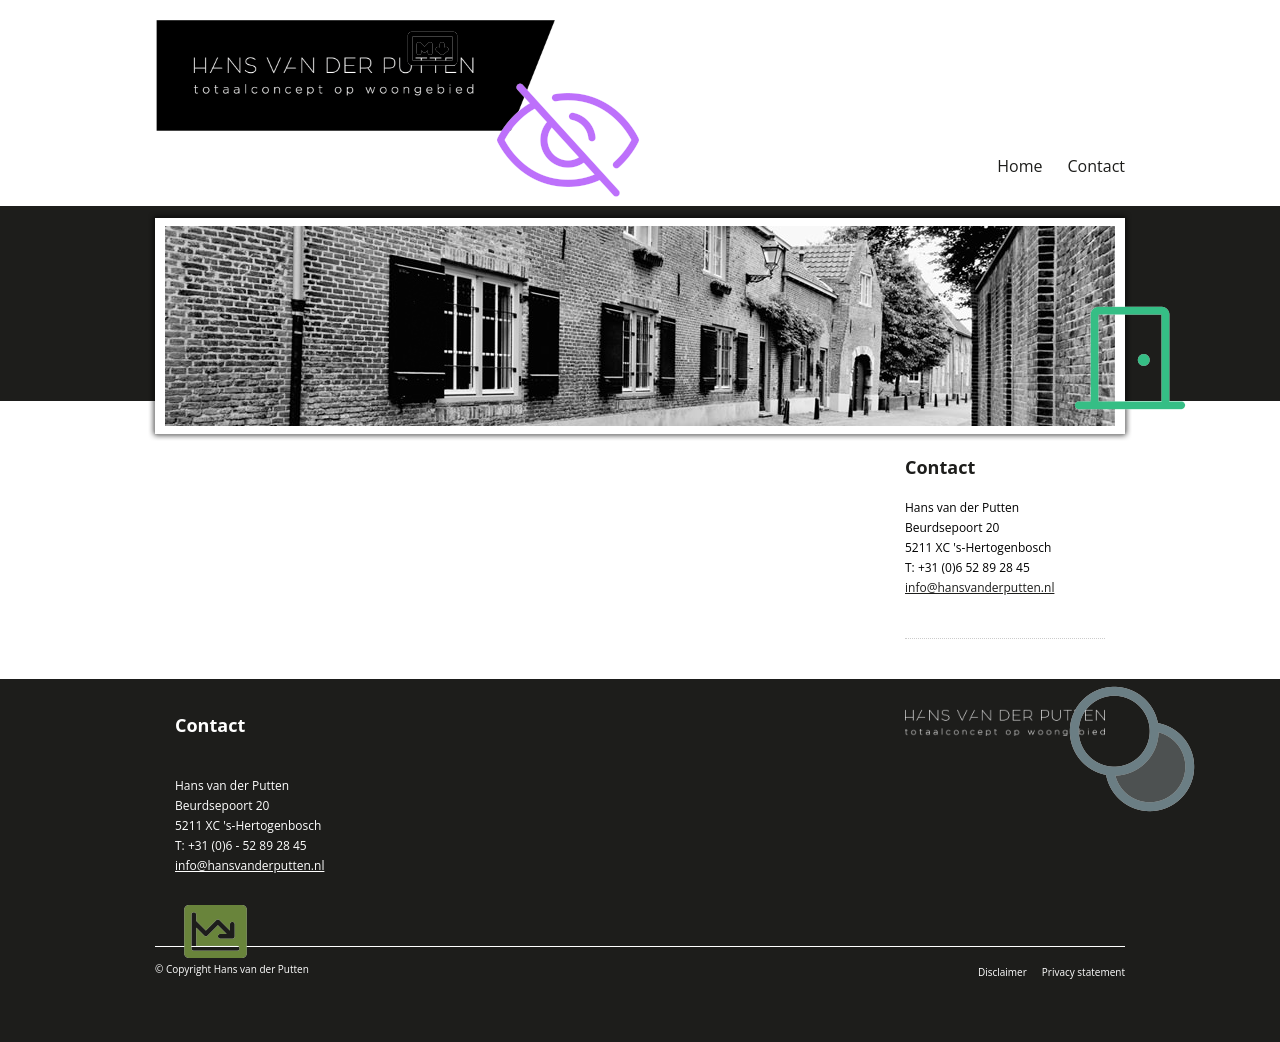 This screenshot has height=1042, width=1280. What do you see at coordinates (215, 931) in the screenshot?
I see `view declining trend or performance data` at bounding box center [215, 931].